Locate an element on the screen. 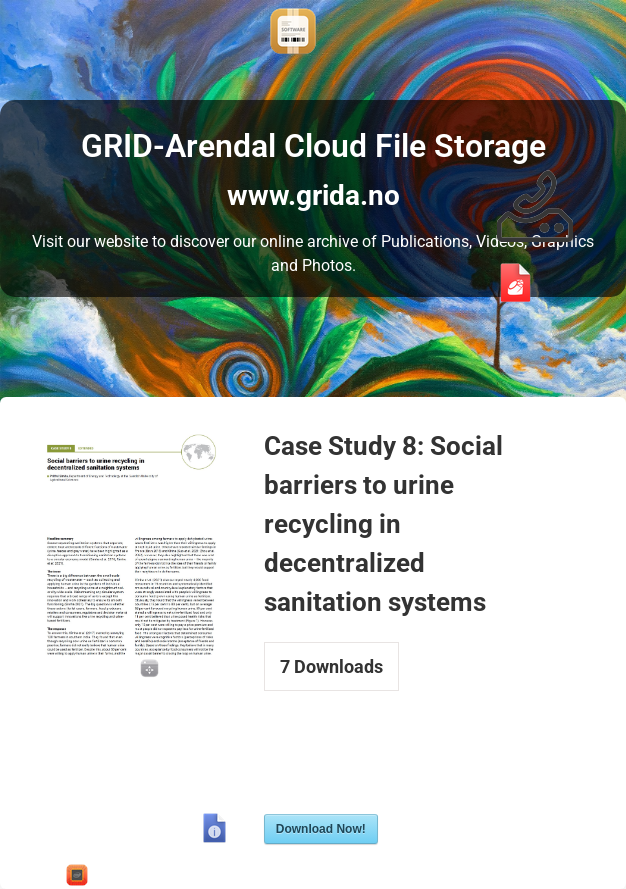  window movement and positioning preferences is located at coordinates (149, 668).